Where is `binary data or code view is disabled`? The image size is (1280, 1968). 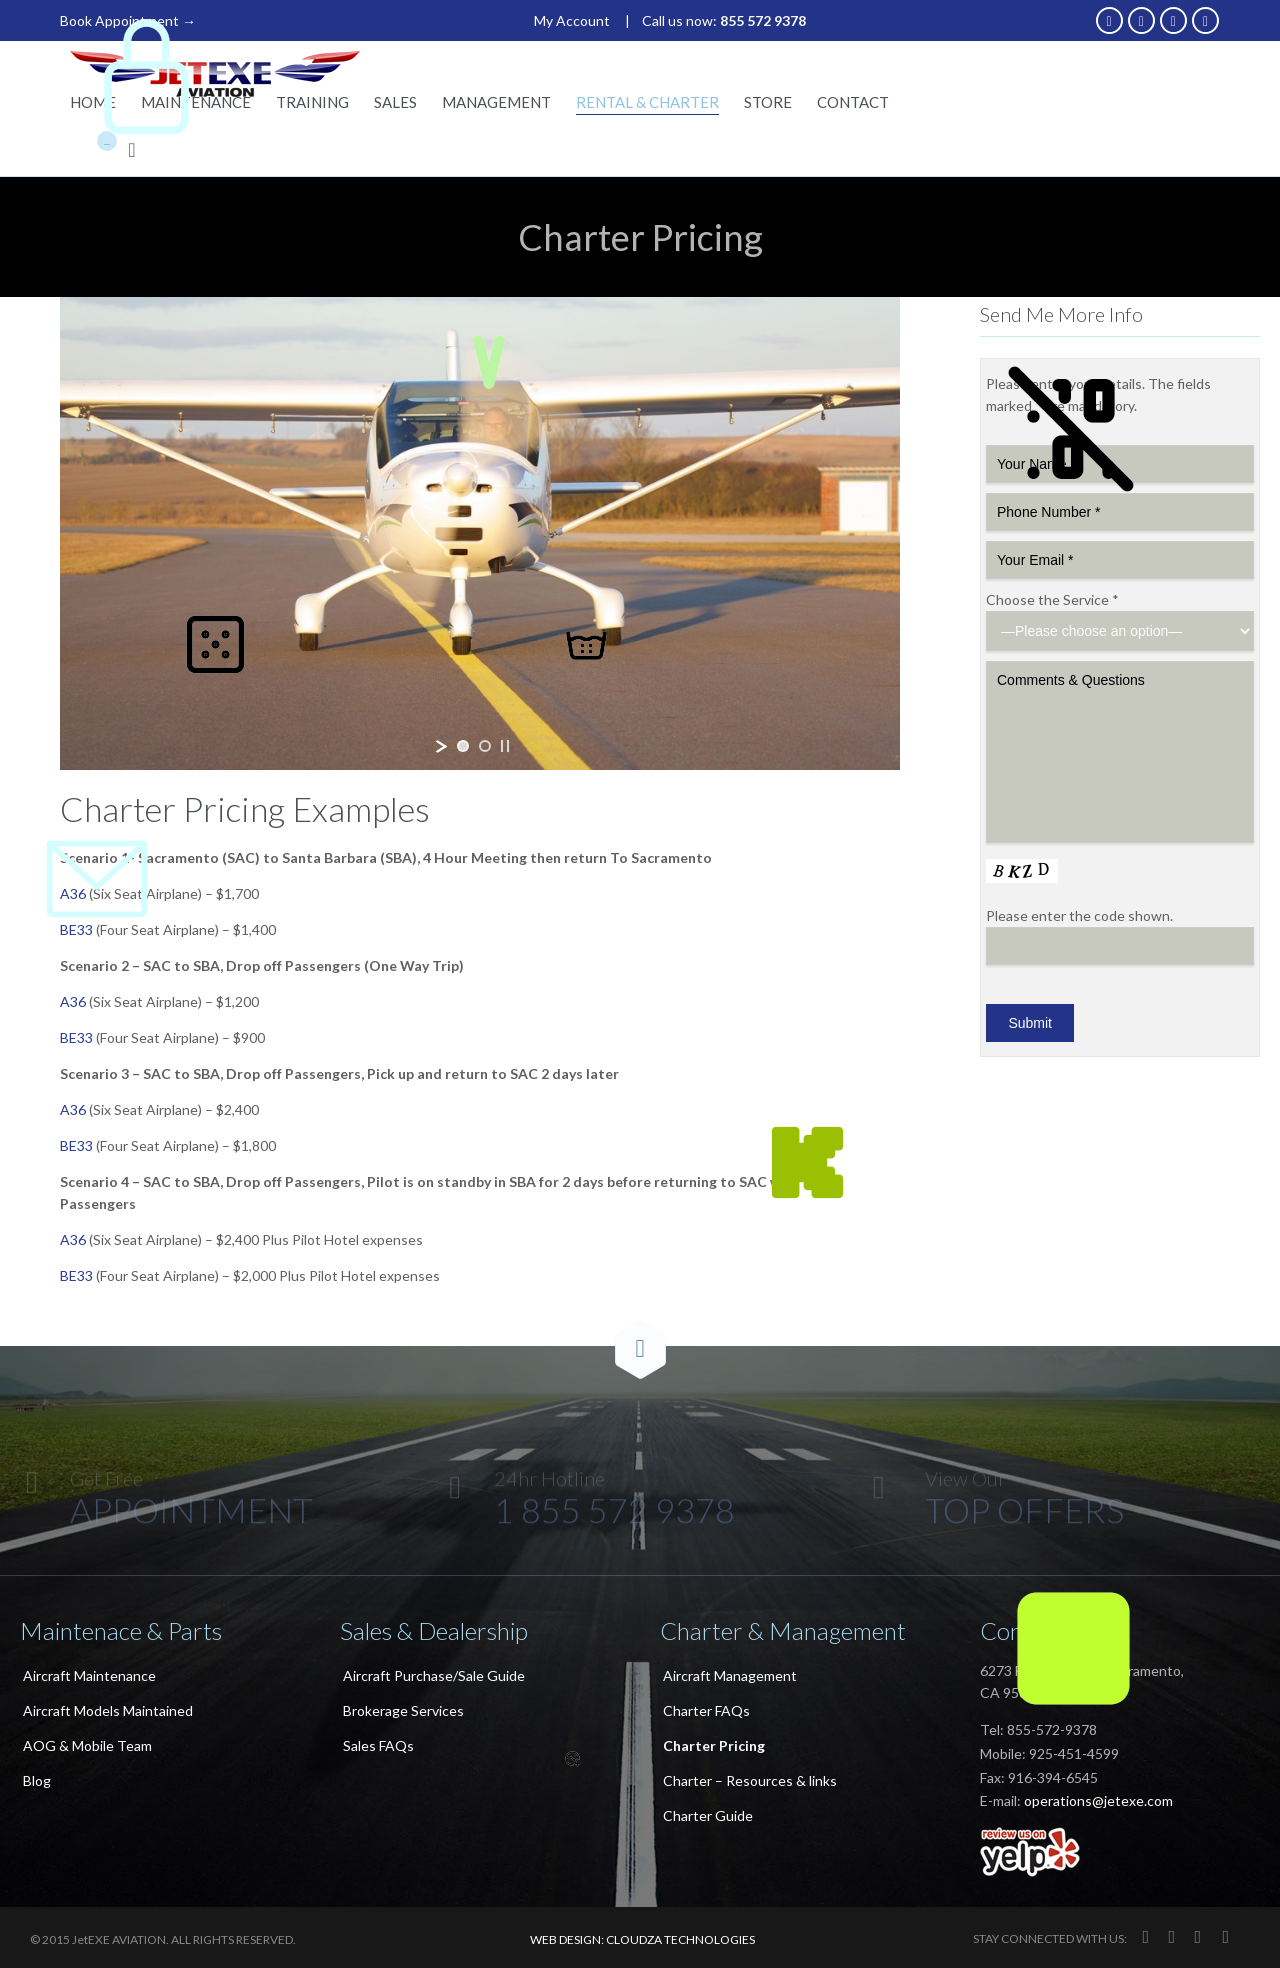
binary data or code view is disabled is located at coordinates (1071, 429).